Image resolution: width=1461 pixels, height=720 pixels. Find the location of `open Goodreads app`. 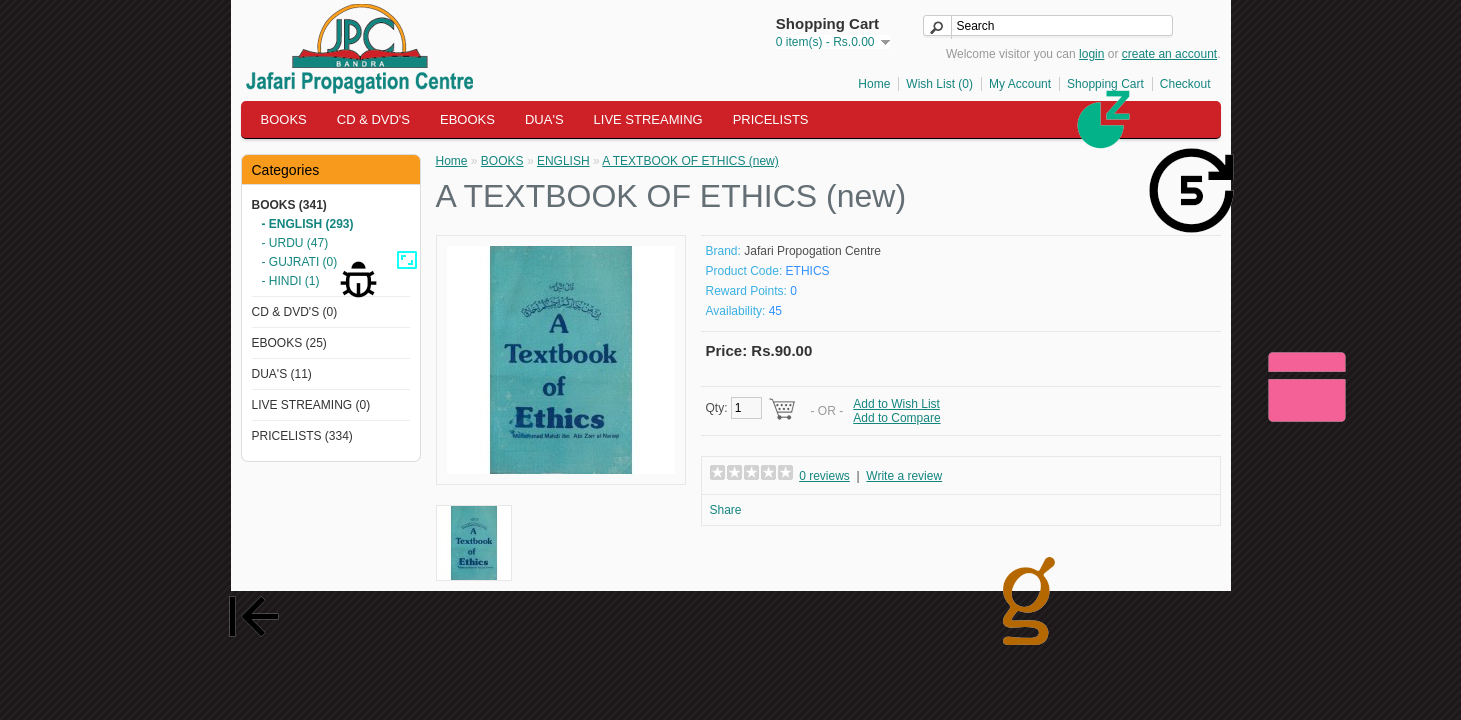

open Goodreads app is located at coordinates (1029, 601).